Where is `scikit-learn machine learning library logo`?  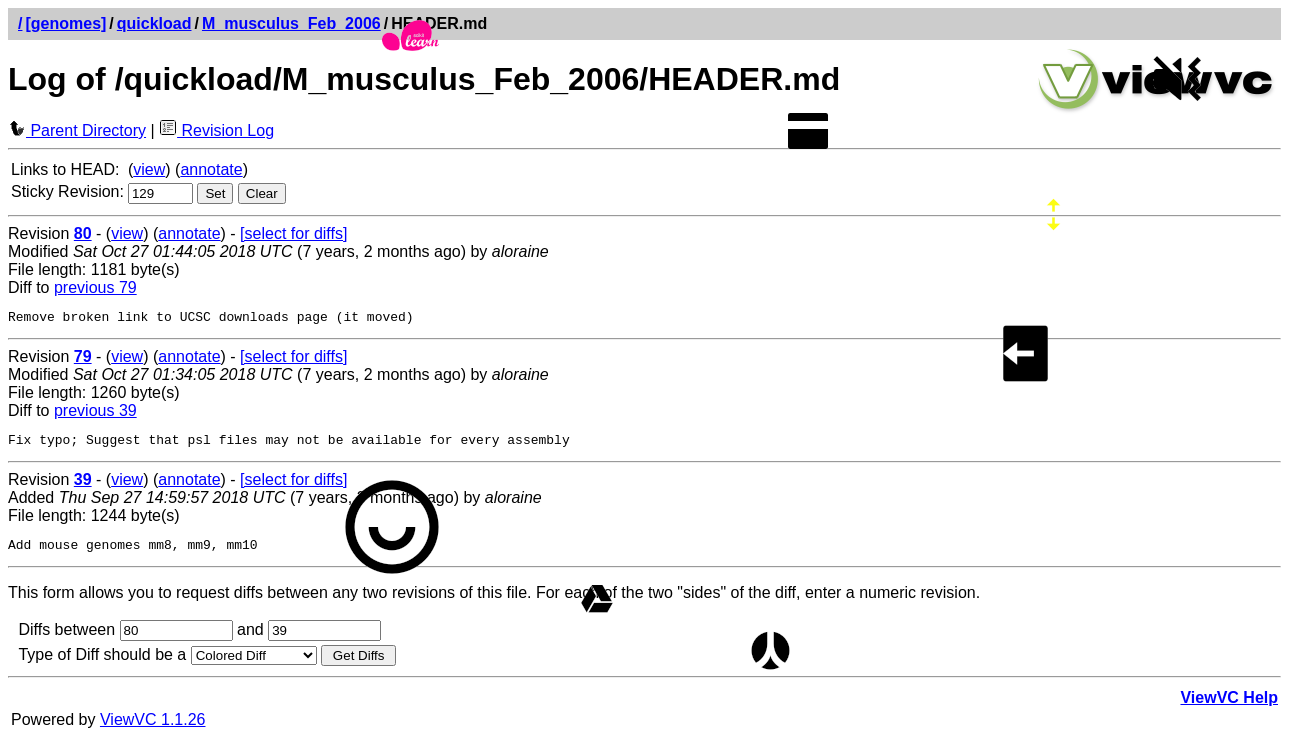 scikit-learn machine learning library logo is located at coordinates (410, 35).